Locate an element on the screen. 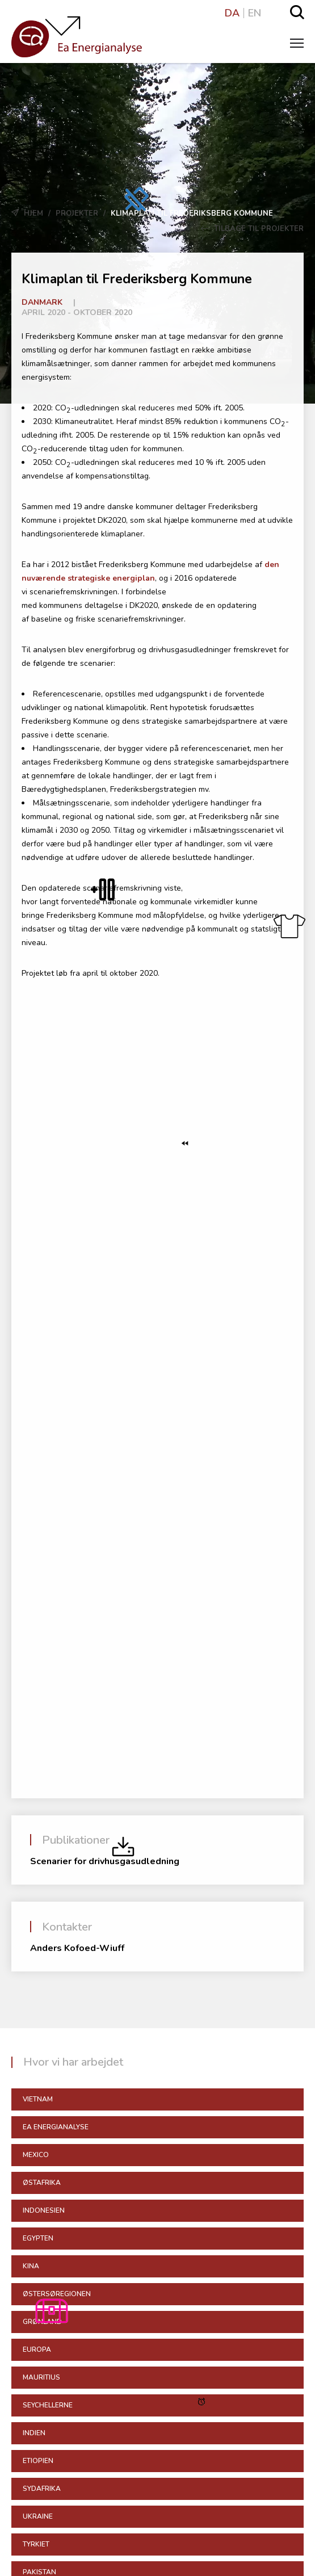 The width and height of the screenshot is (315, 2576). view or manage alarms is located at coordinates (201, 2402).